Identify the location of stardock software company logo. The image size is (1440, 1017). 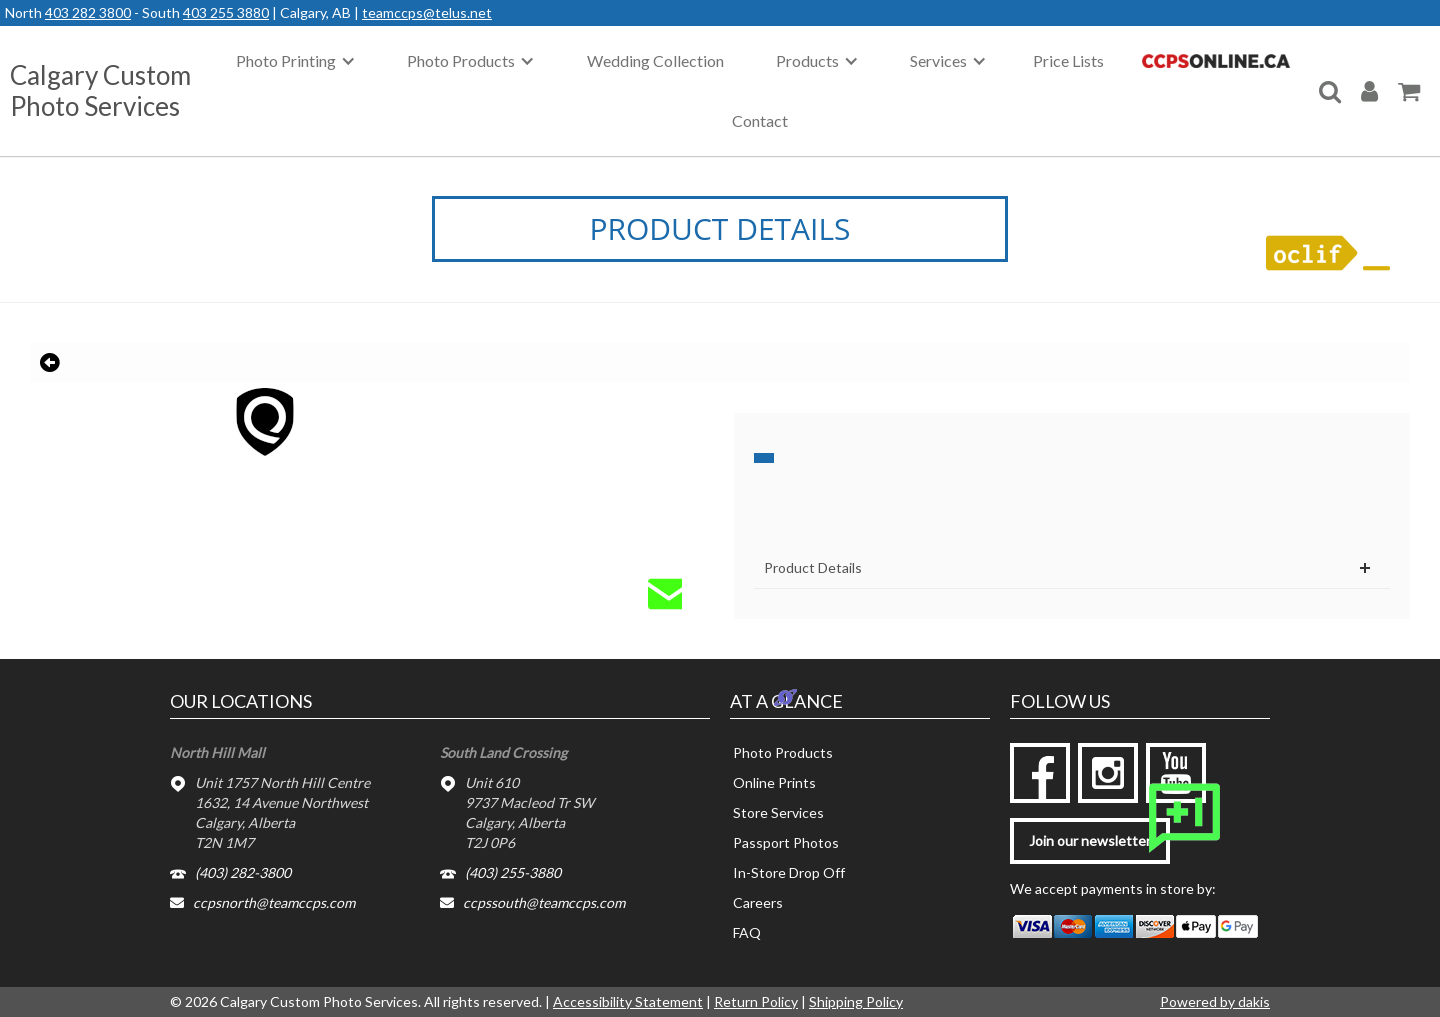
(785, 697).